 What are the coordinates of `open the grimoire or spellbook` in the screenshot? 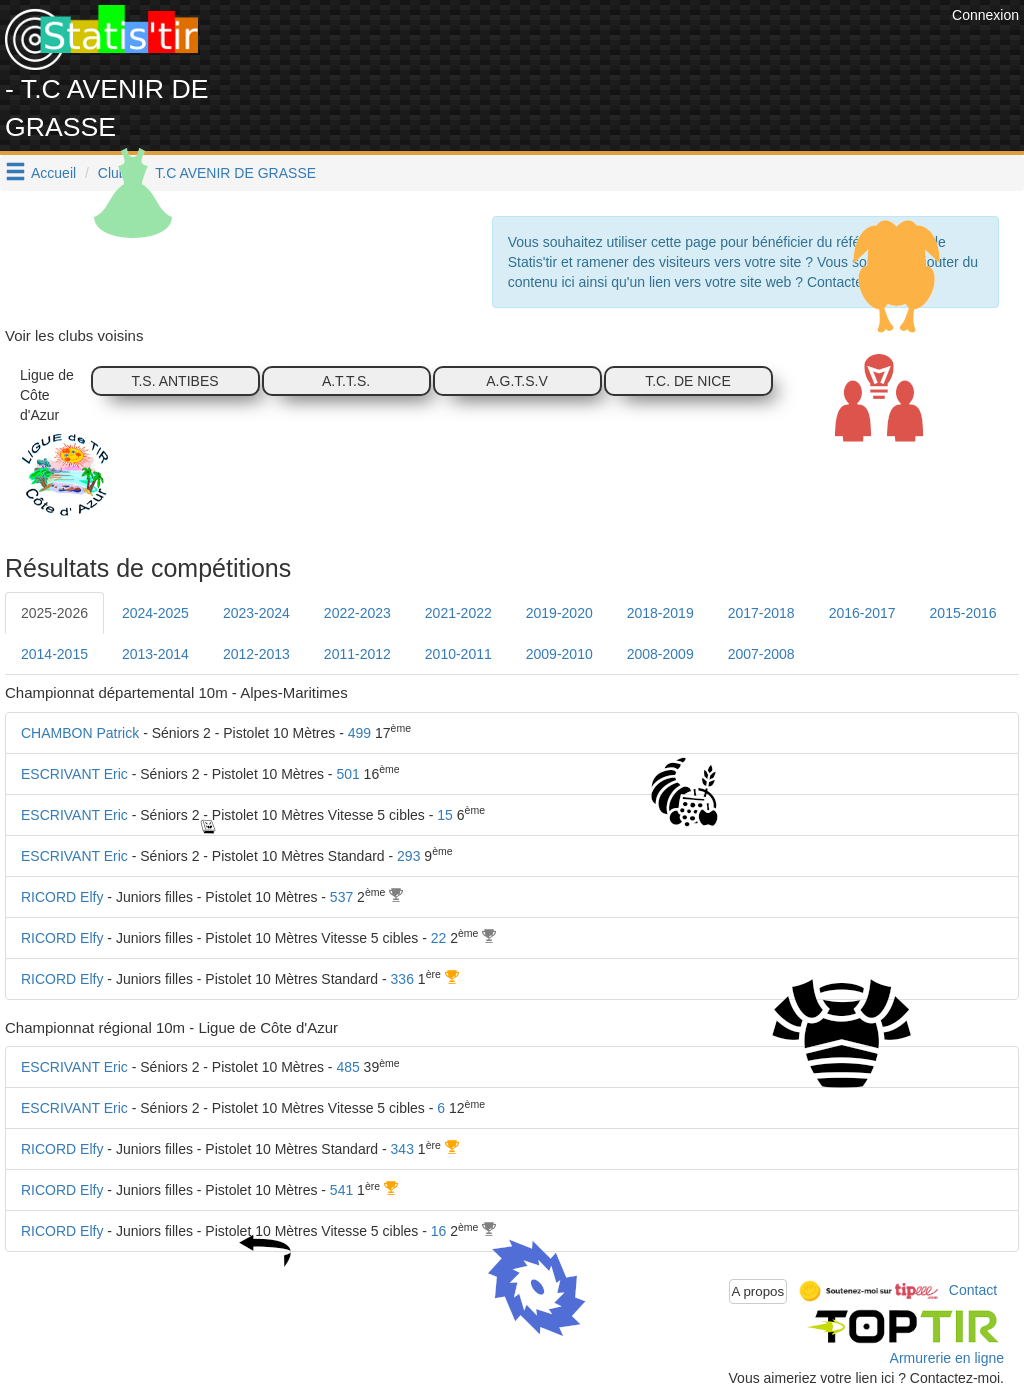 It's located at (208, 827).